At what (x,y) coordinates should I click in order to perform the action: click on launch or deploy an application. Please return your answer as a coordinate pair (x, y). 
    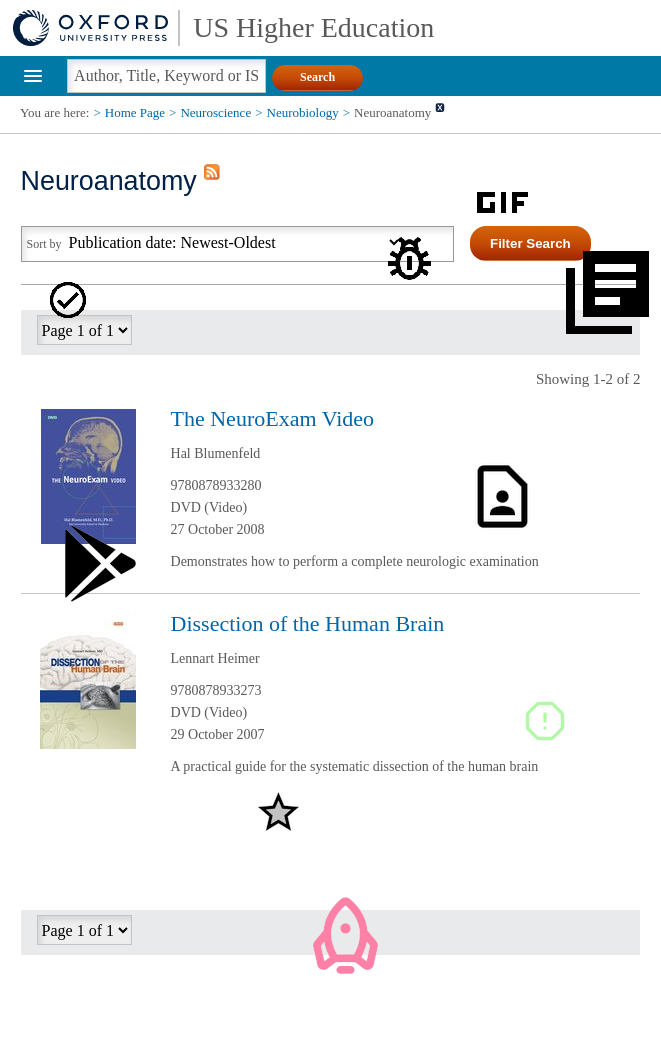
    Looking at the image, I should click on (345, 937).